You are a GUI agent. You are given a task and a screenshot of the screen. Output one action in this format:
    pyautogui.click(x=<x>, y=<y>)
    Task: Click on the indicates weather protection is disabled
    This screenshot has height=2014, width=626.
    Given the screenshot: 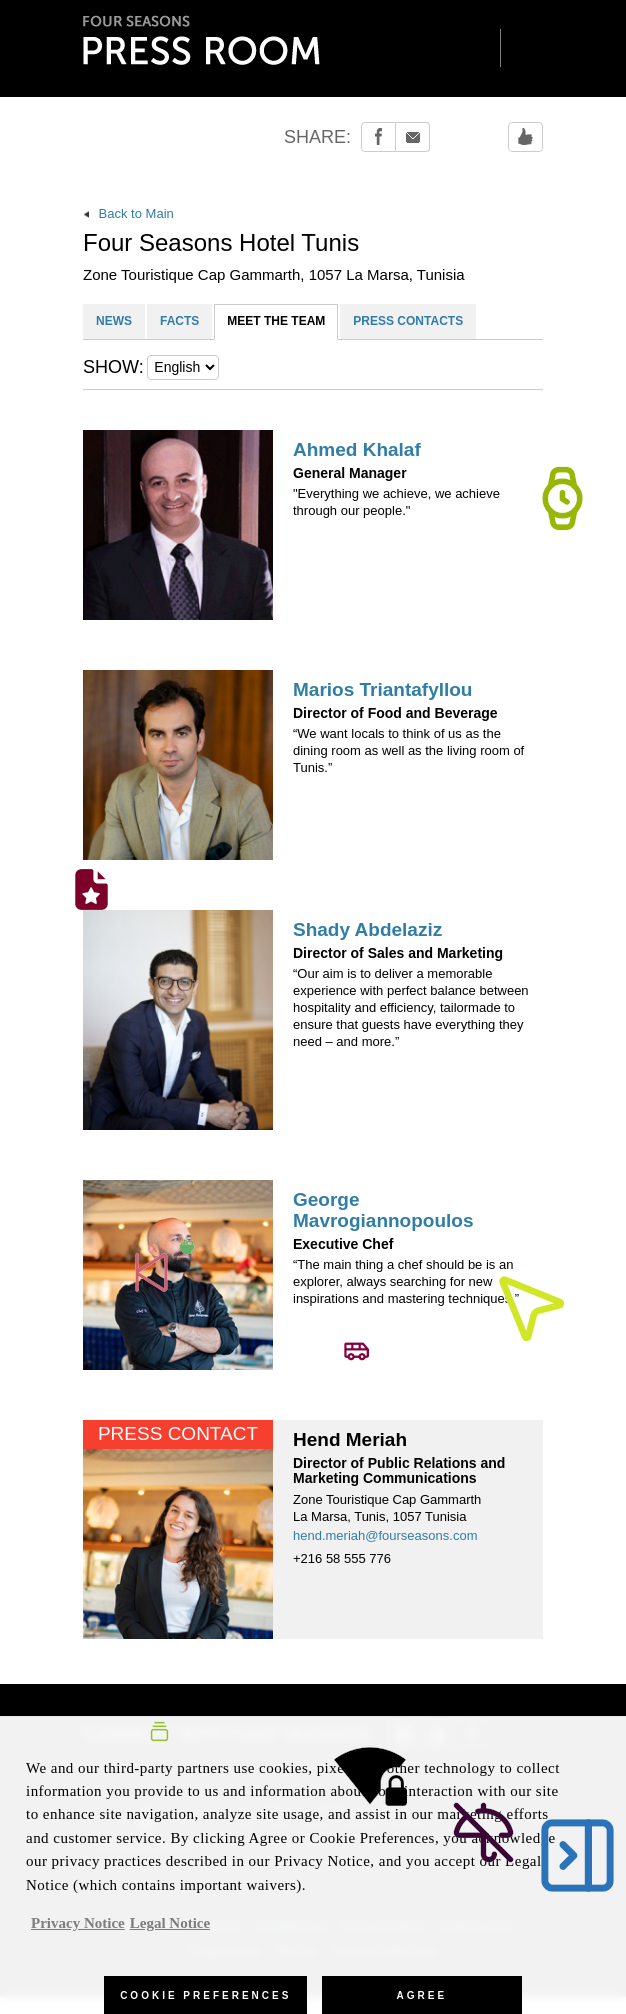 What is the action you would take?
    pyautogui.click(x=483, y=1832)
    